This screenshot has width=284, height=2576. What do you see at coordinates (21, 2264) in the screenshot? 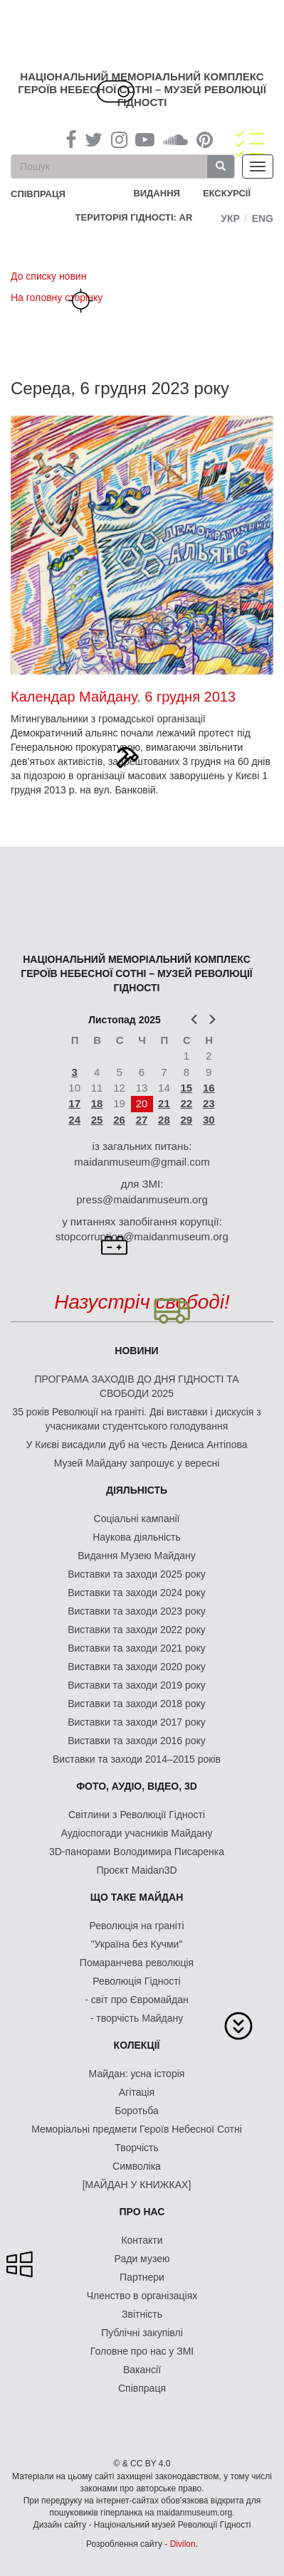
I see `open windows start menu` at bounding box center [21, 2264].